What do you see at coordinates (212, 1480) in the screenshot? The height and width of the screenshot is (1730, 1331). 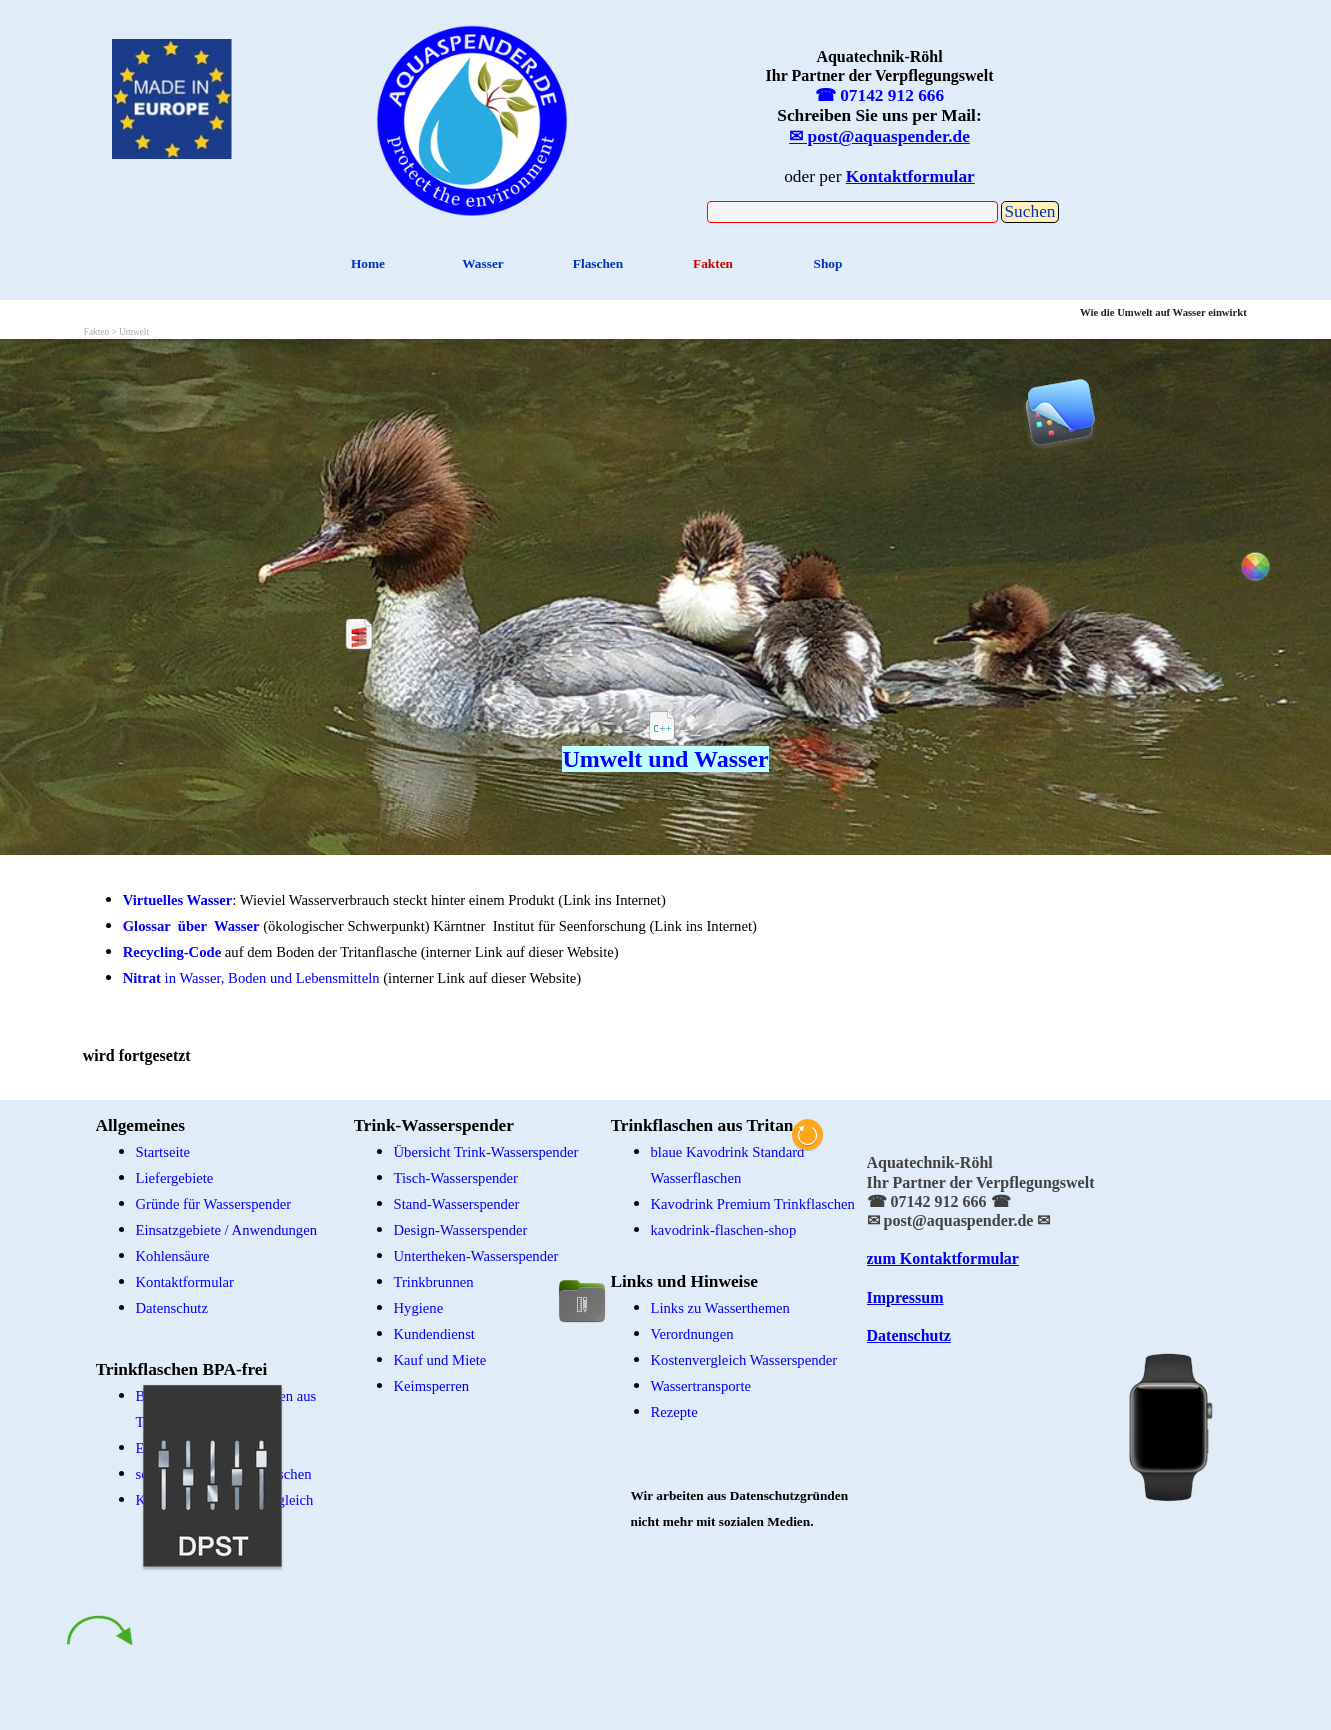 I see `open GarageBand audio mixing controls` at bounding box center [212, 1480].